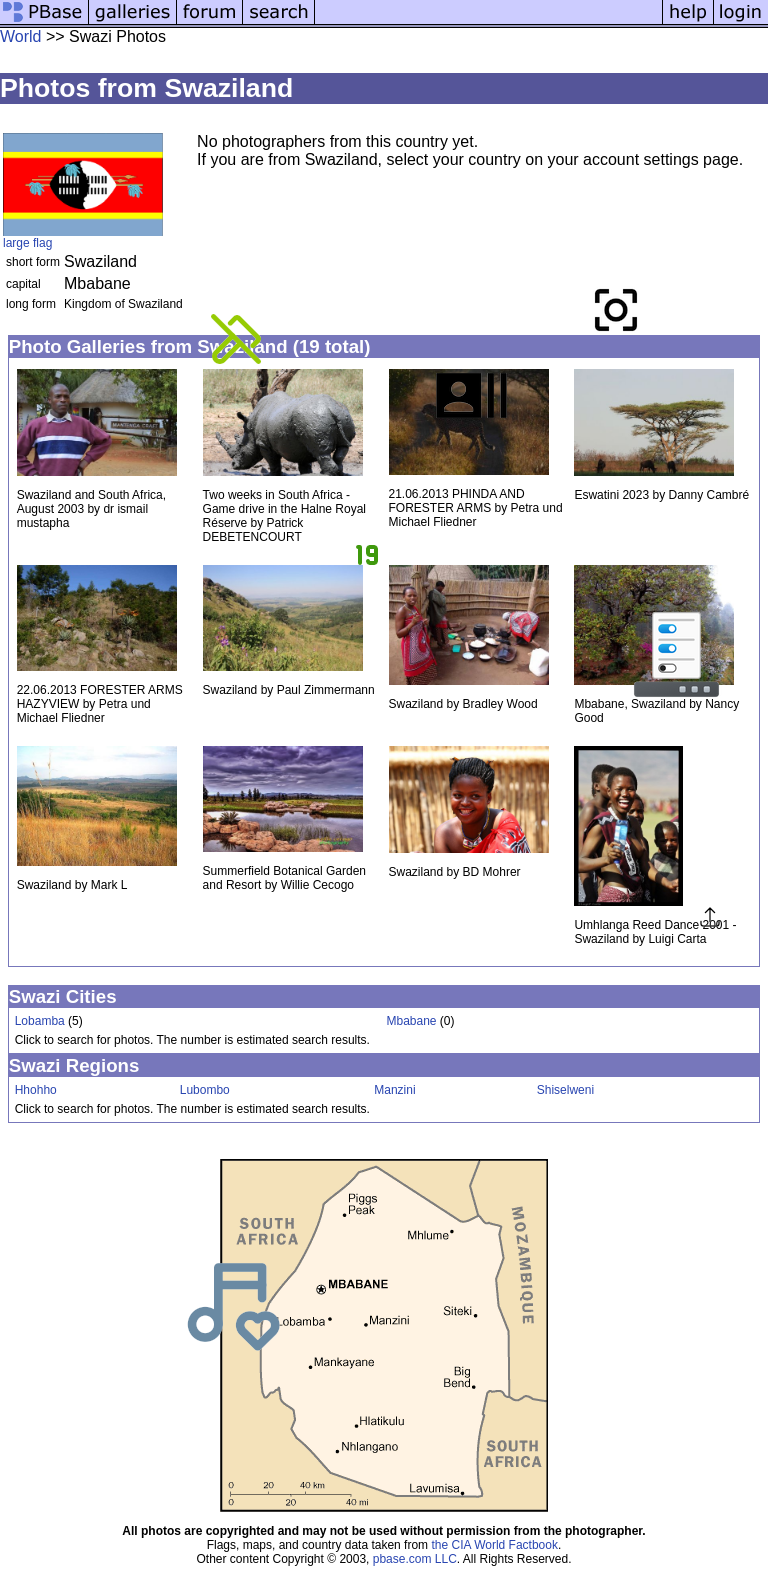  I want to click on indicates build or construction tools are unavailable, so click(236, 339).